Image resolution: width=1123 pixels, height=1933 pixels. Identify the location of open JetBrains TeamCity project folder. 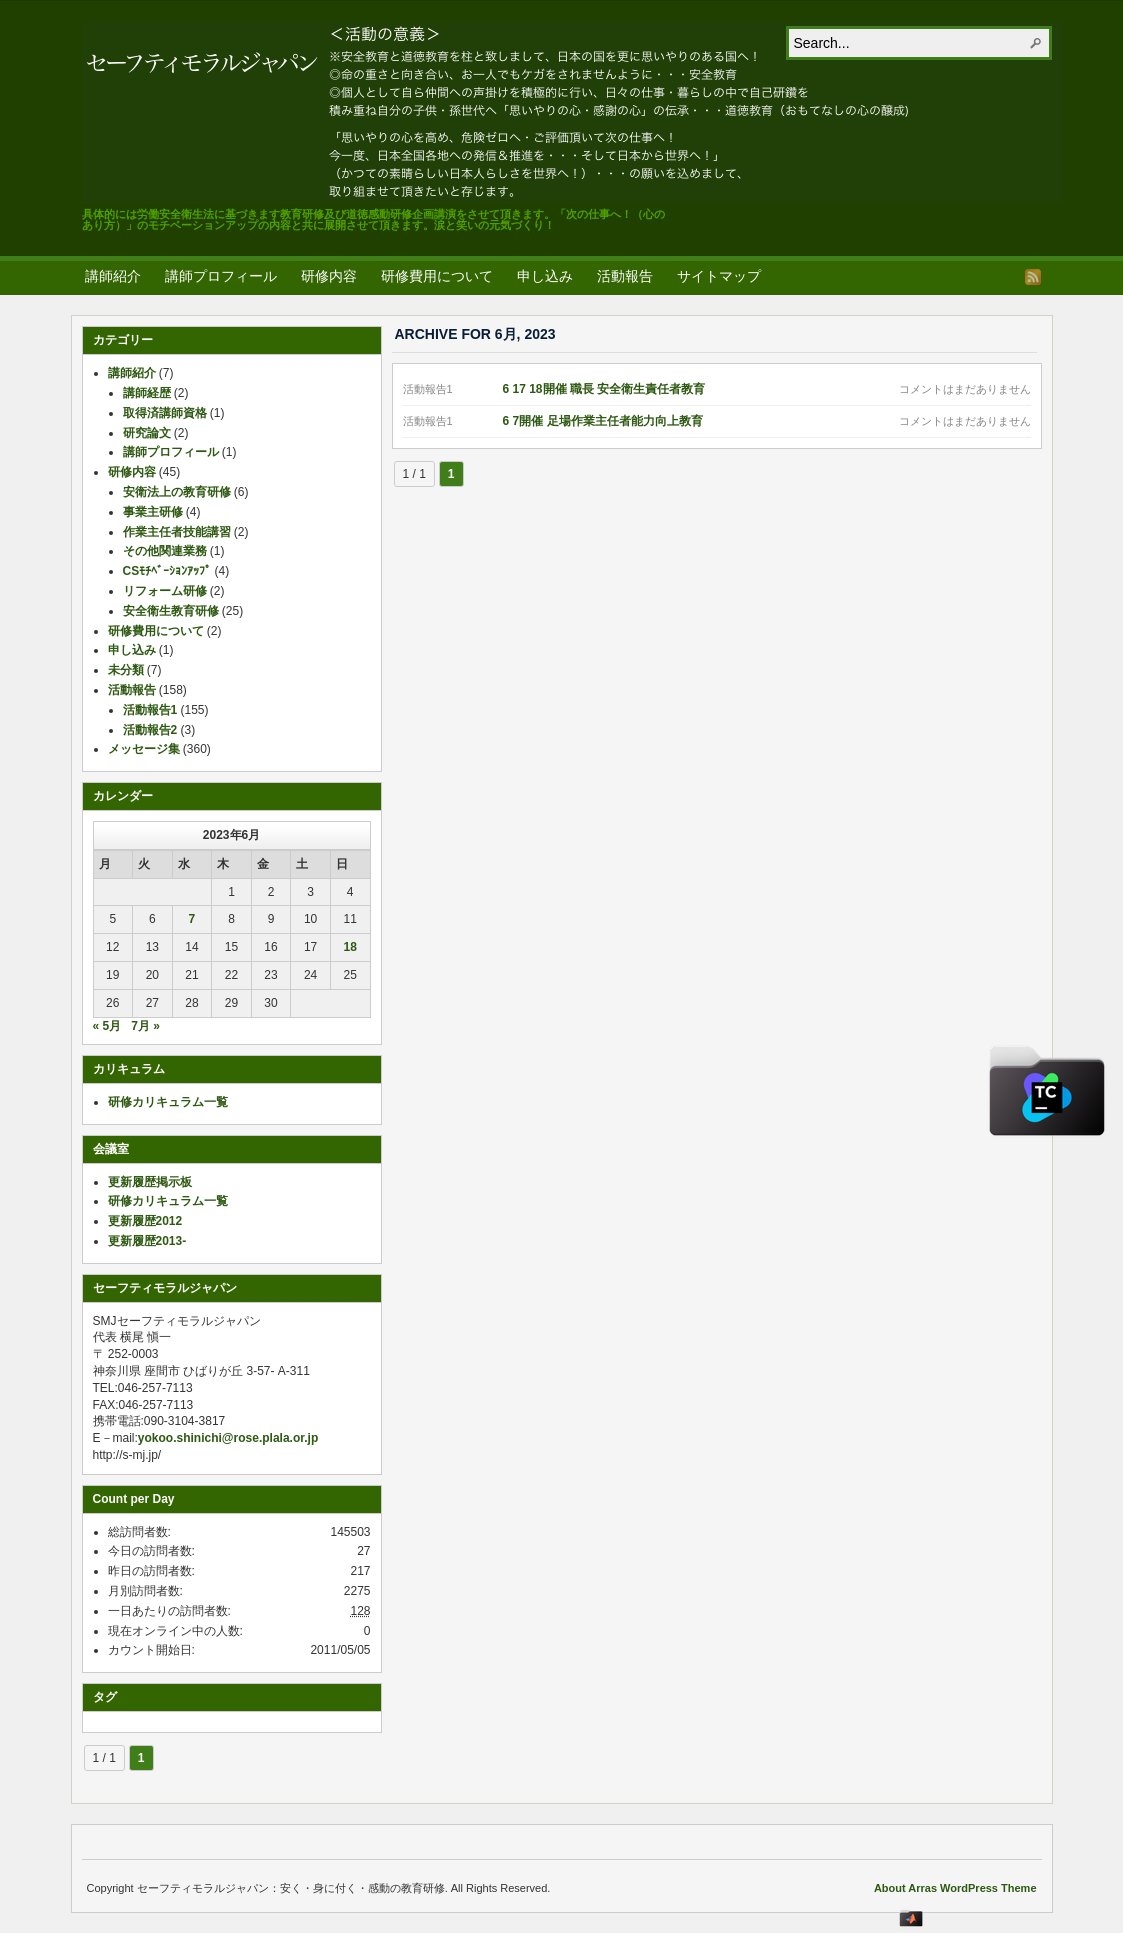
(1046, 1093).